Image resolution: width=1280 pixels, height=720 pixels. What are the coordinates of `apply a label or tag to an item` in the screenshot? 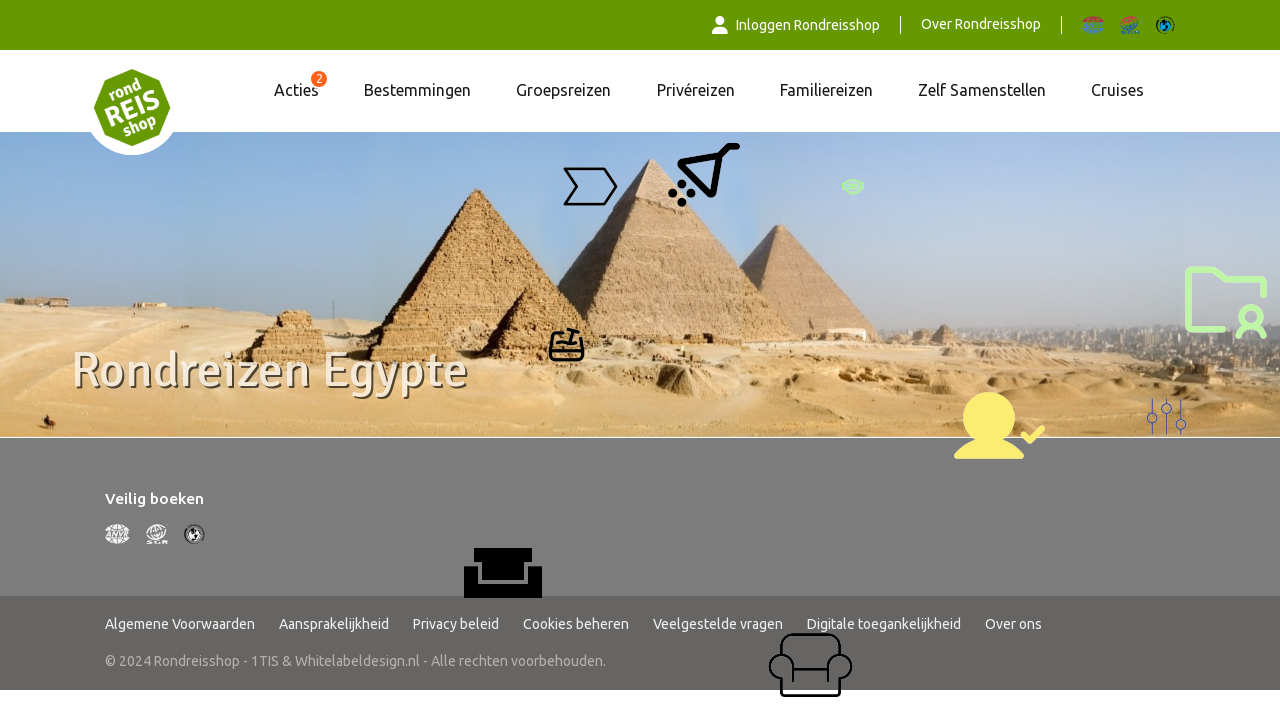 It's located at (588, 186).